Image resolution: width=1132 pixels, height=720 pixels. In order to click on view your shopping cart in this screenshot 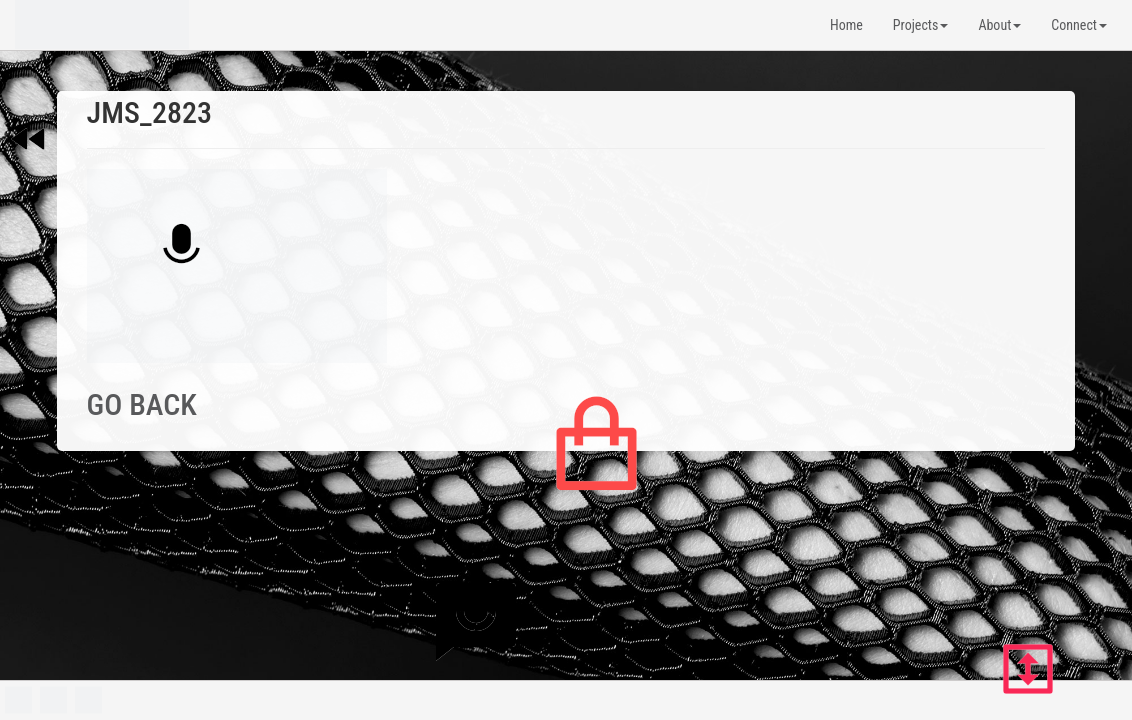, I will do `click(596, 445)`.